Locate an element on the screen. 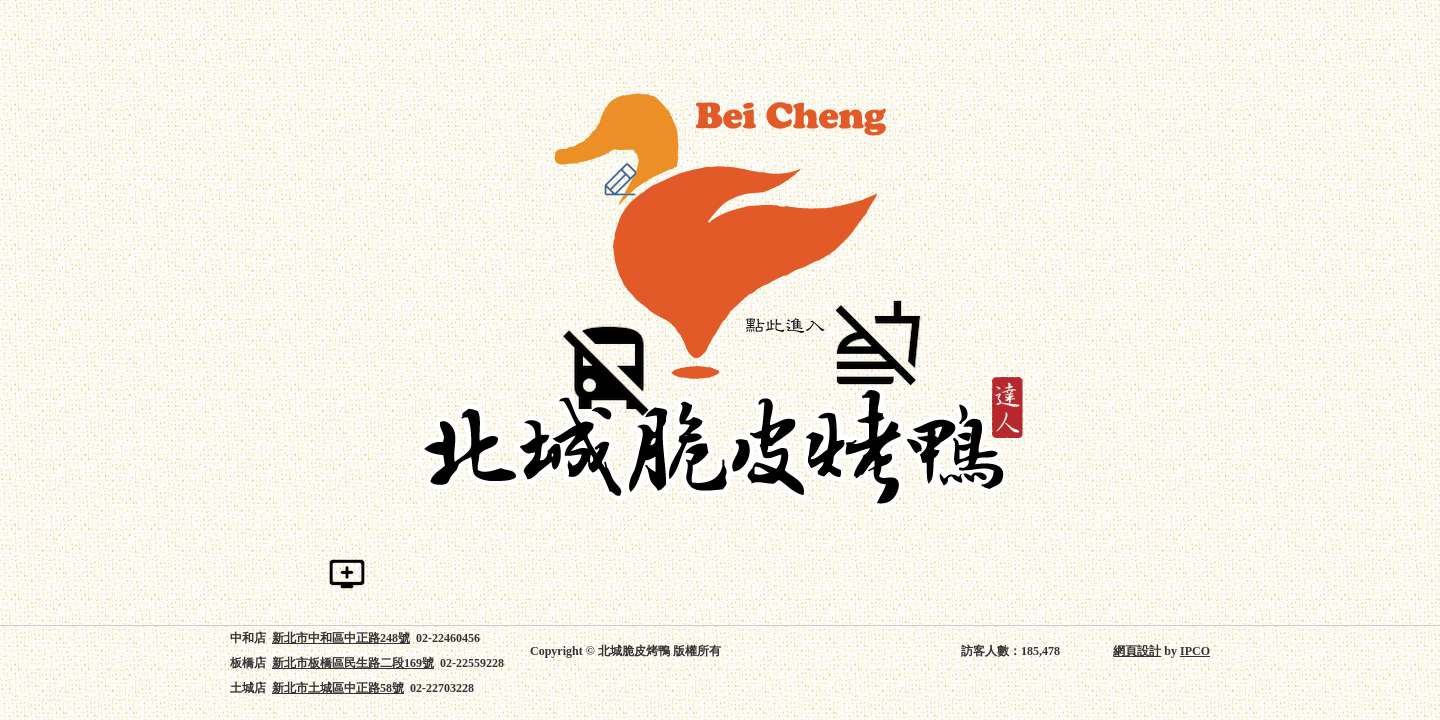  indicates no food allowed in this area is located at coordinates (878, 342).